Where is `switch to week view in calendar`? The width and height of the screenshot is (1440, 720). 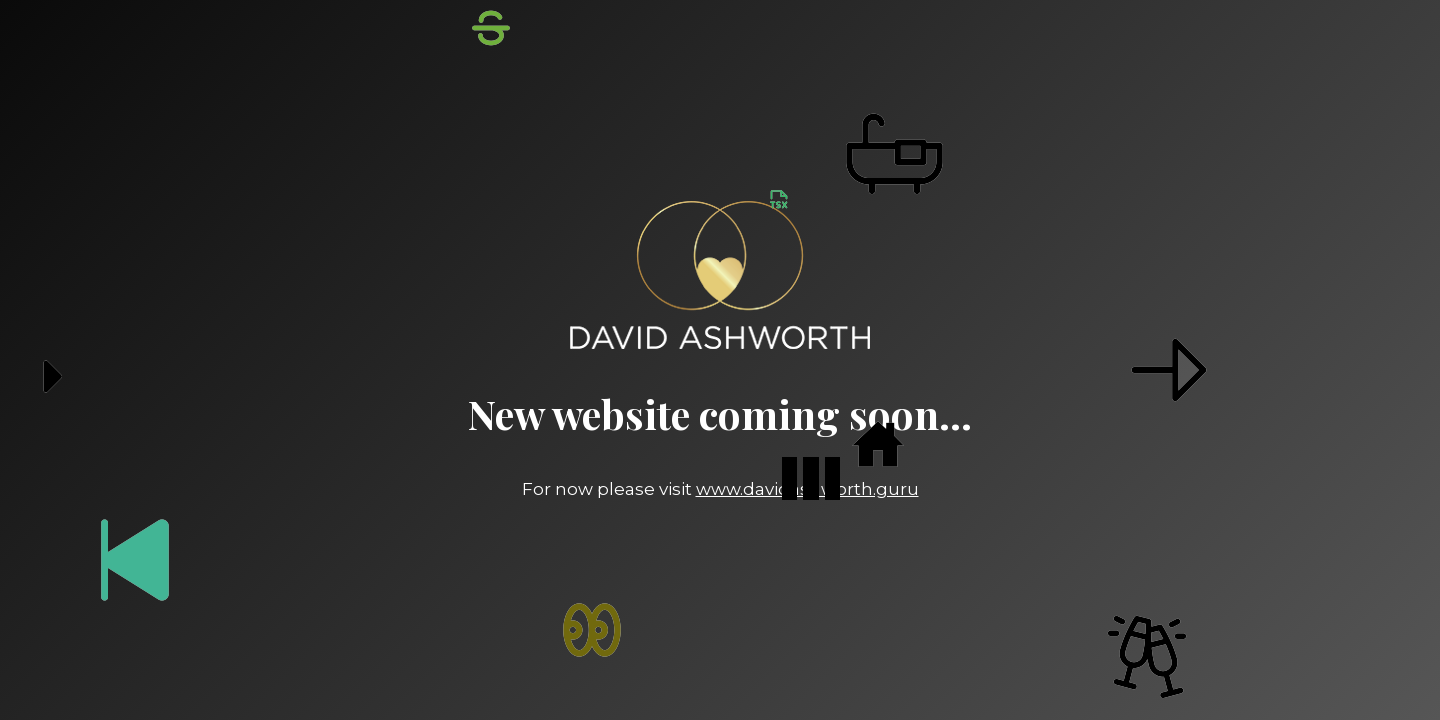
switch to week view in calendar is located at coordinates (812, 478).